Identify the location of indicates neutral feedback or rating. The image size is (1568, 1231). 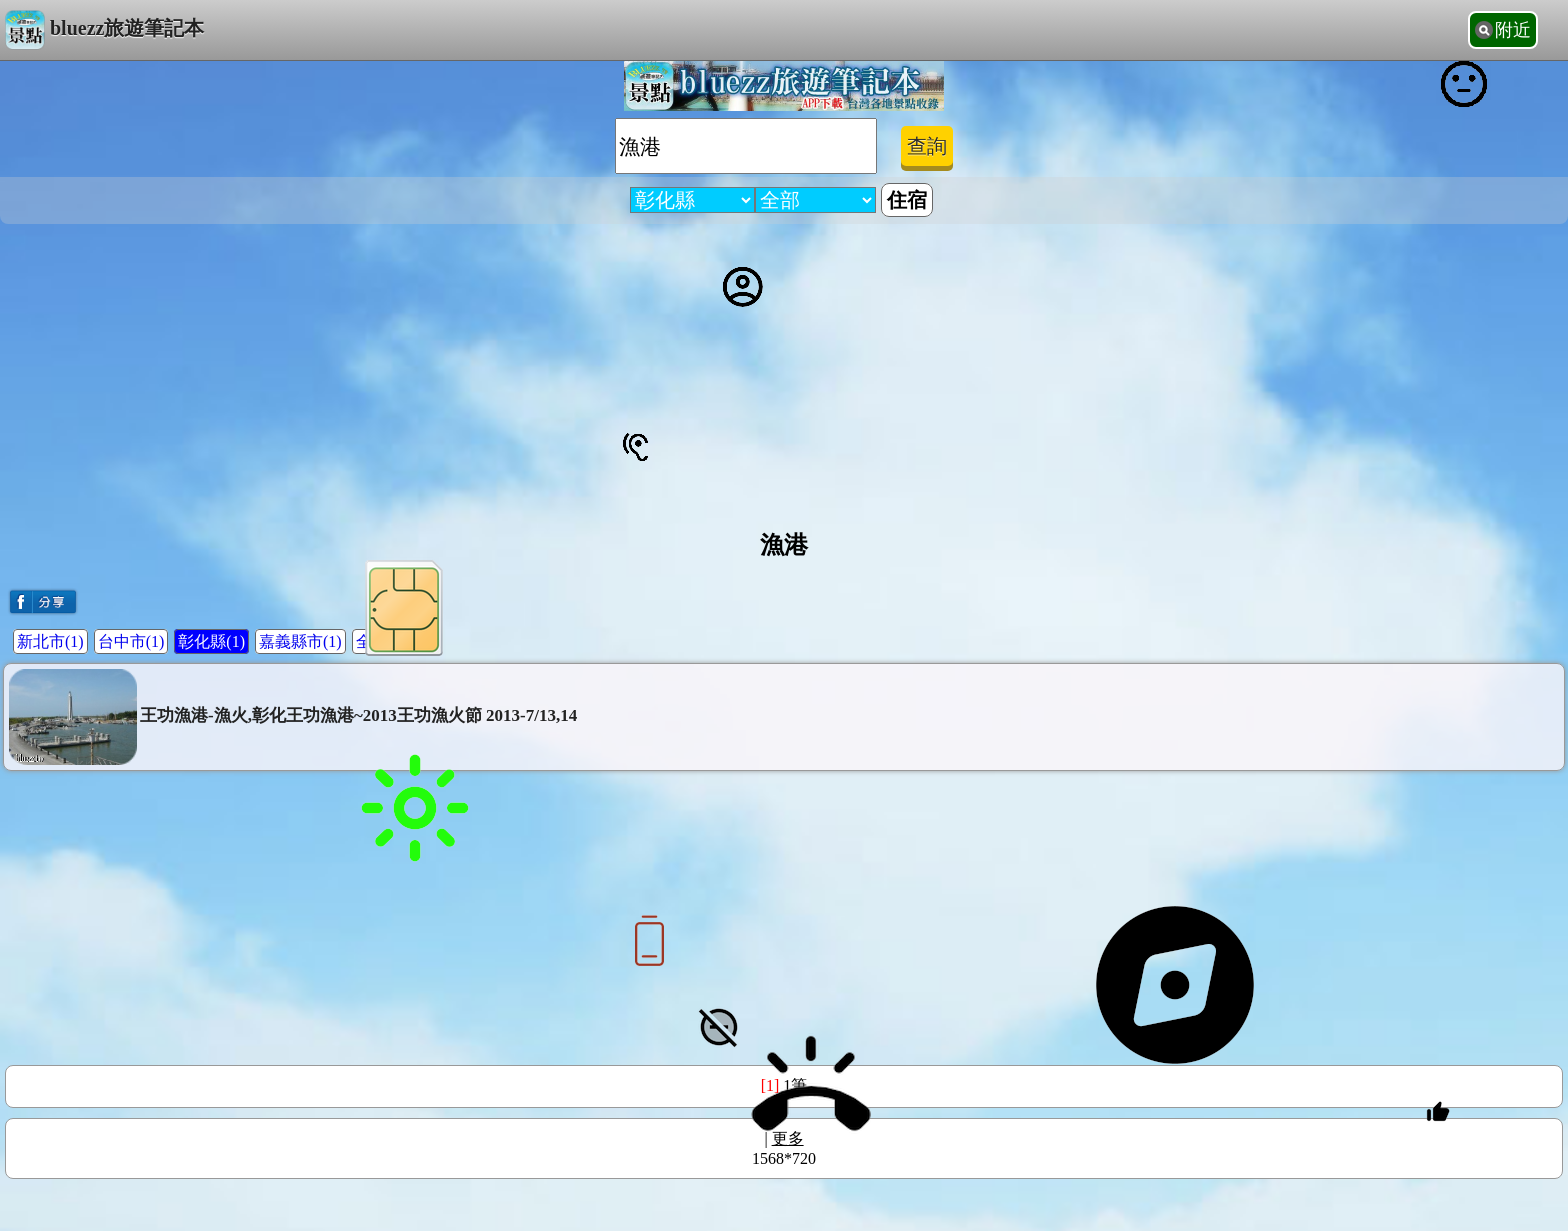
(1464, 84).